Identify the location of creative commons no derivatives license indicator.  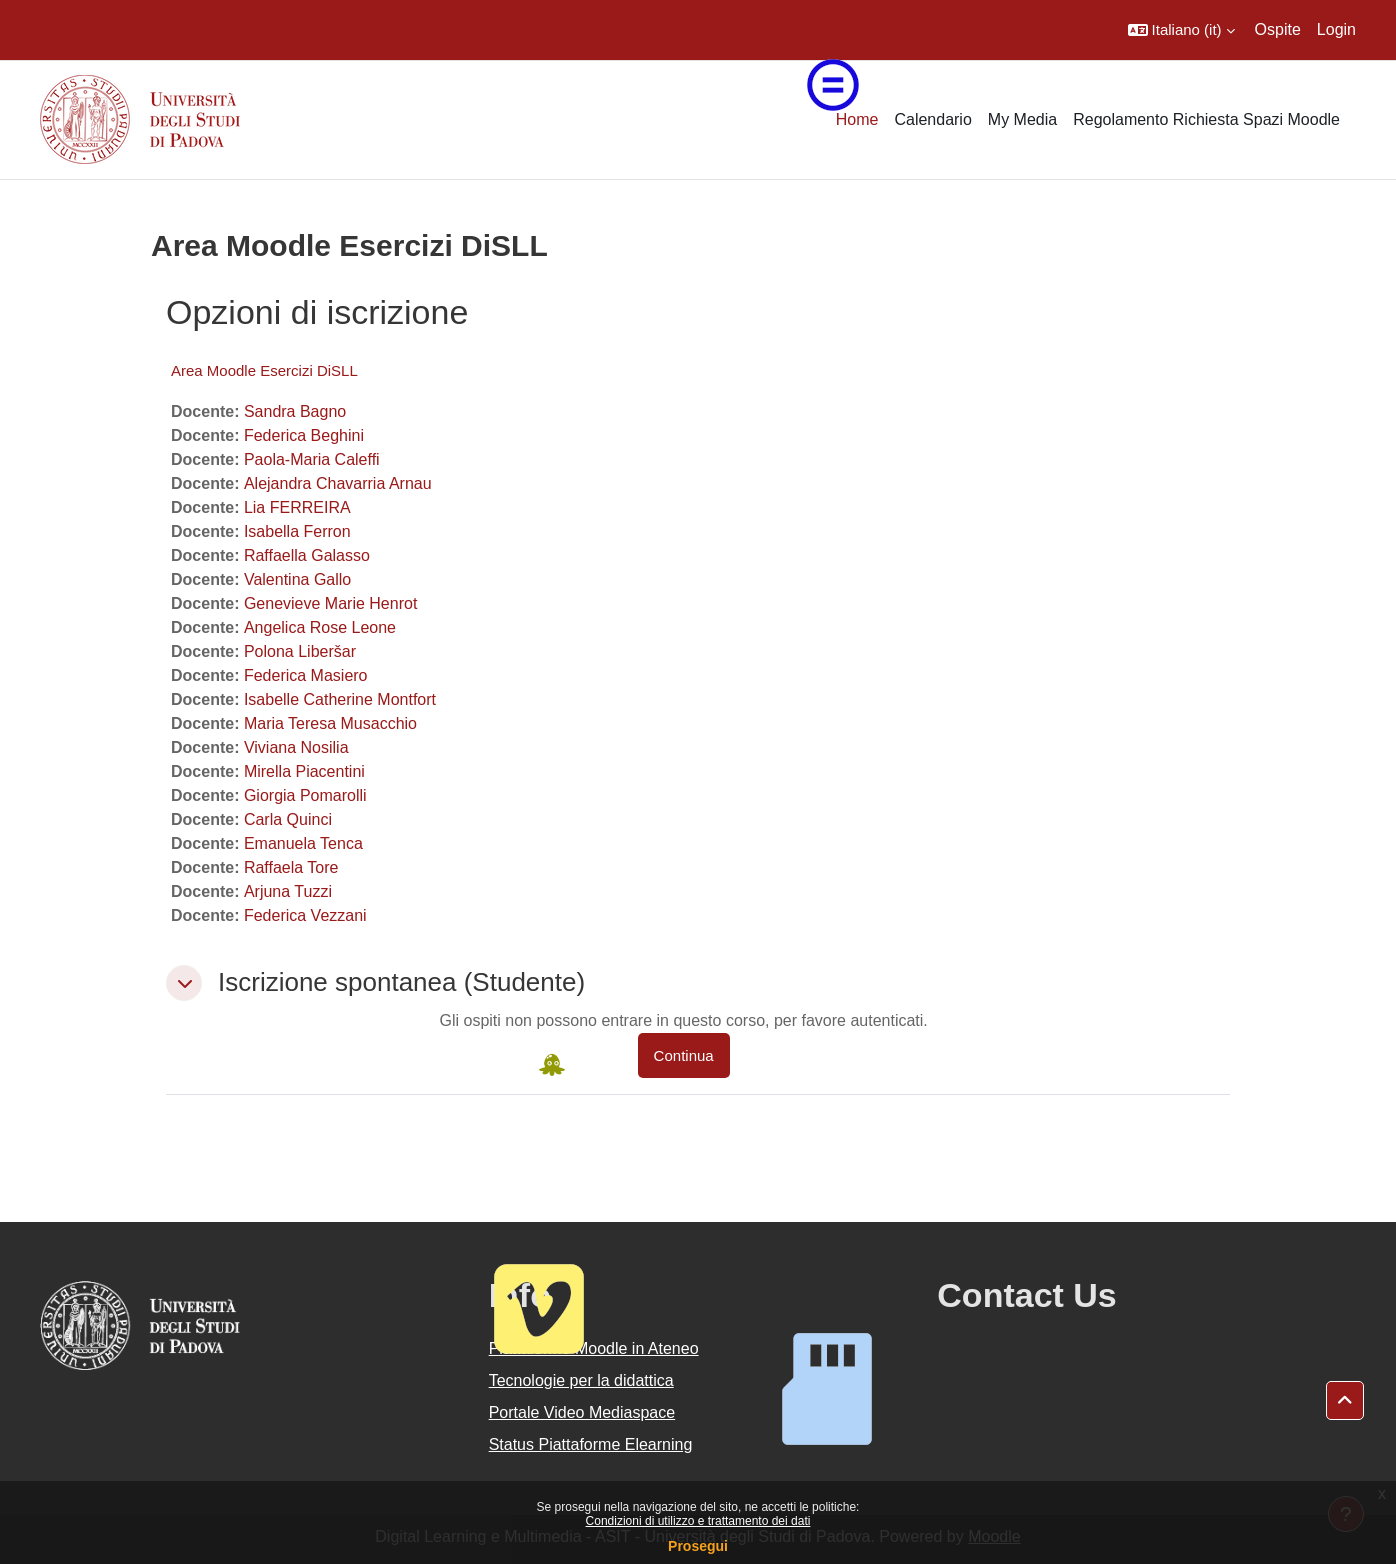
(833, 85).